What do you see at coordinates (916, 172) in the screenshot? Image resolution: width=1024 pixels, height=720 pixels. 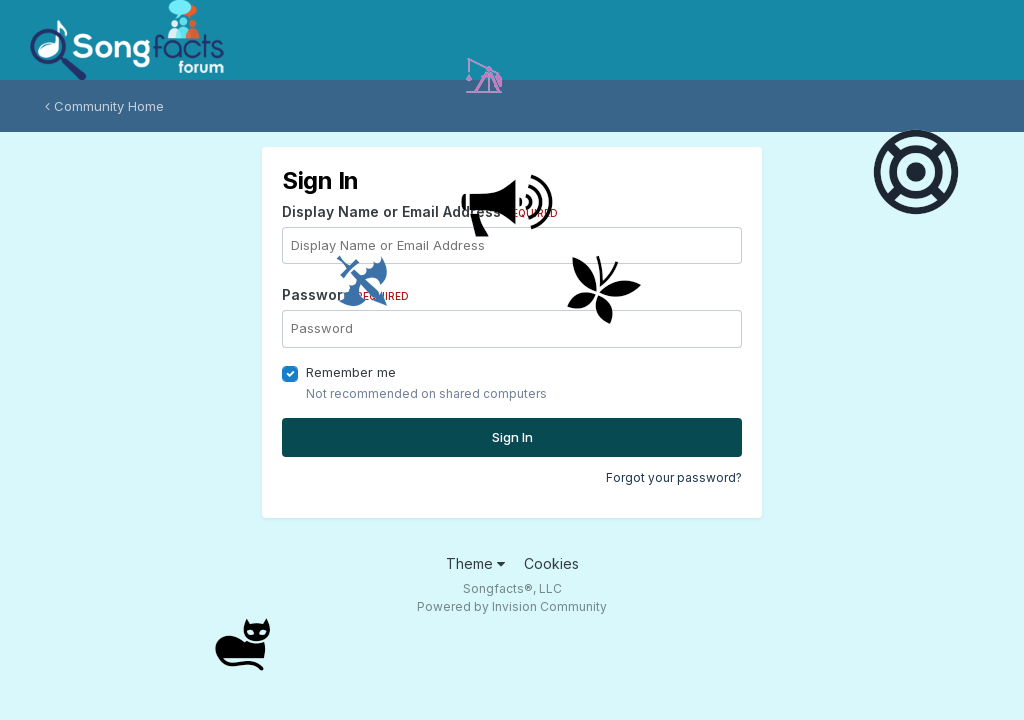 I see `target or focus indicator` at bounding box center [916, 172].